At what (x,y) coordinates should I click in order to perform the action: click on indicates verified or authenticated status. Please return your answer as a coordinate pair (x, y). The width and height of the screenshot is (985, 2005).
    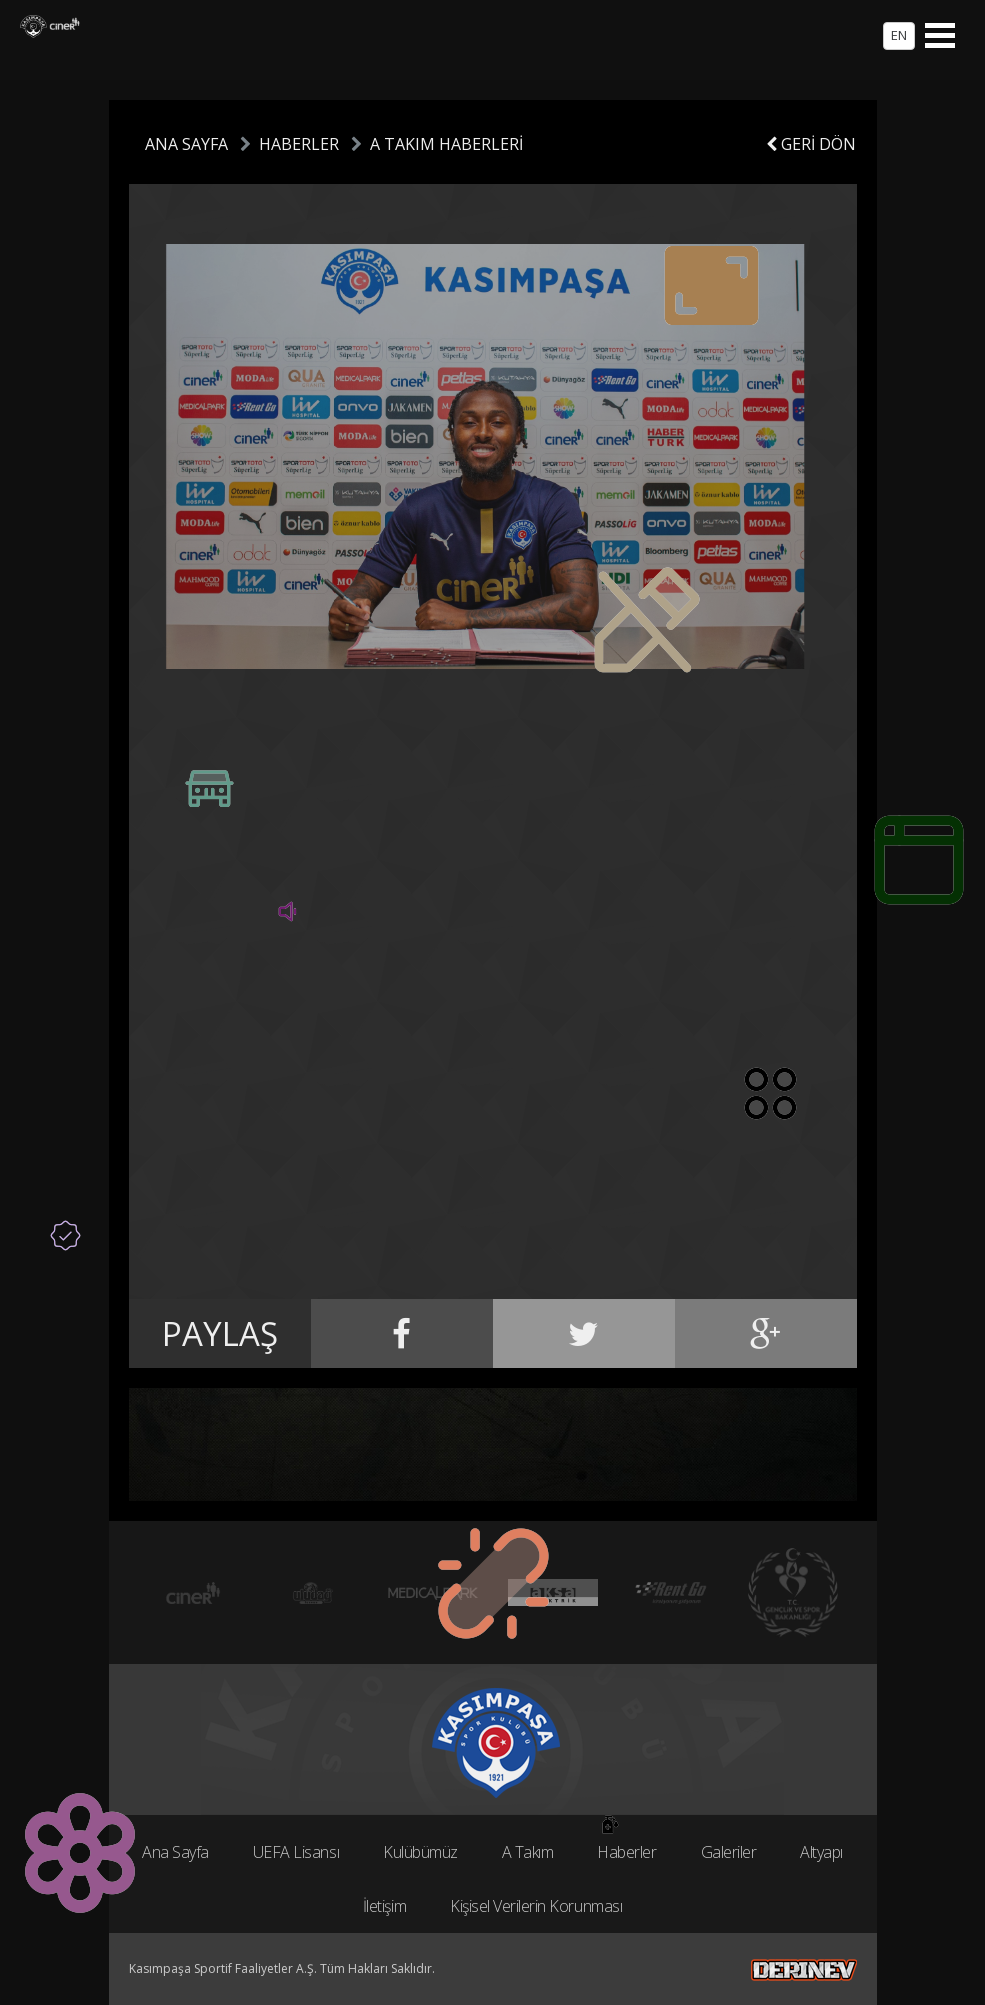
    Looking at the image, I should click on (65, 1235).